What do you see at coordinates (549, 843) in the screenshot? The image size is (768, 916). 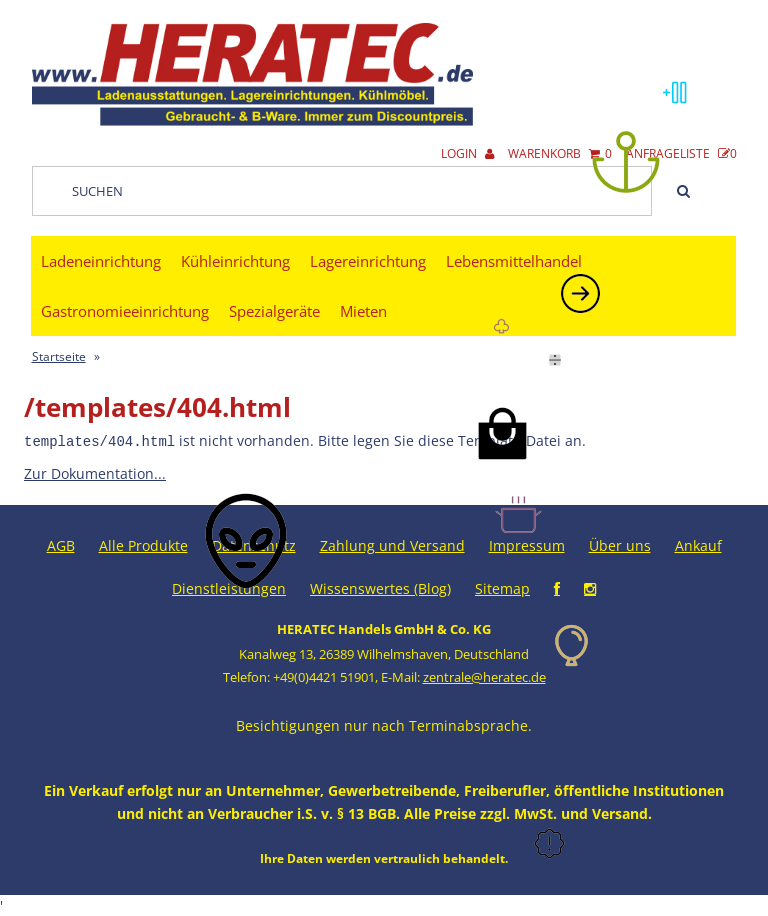 I see `indicates a warning or alert requiring attention` at bounding box center [549, 843].